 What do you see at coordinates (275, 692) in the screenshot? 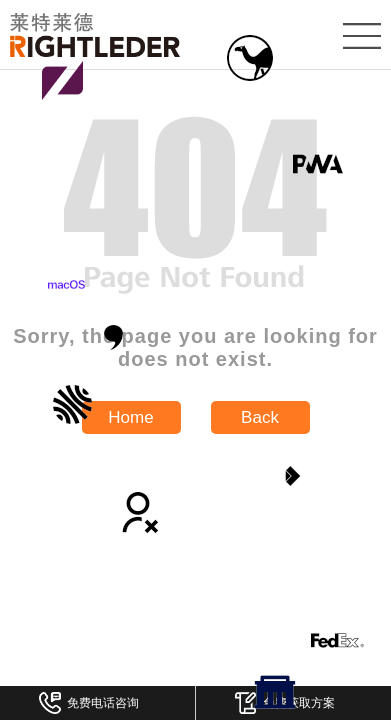
I see `access government services` at bounding box center [275, 692].